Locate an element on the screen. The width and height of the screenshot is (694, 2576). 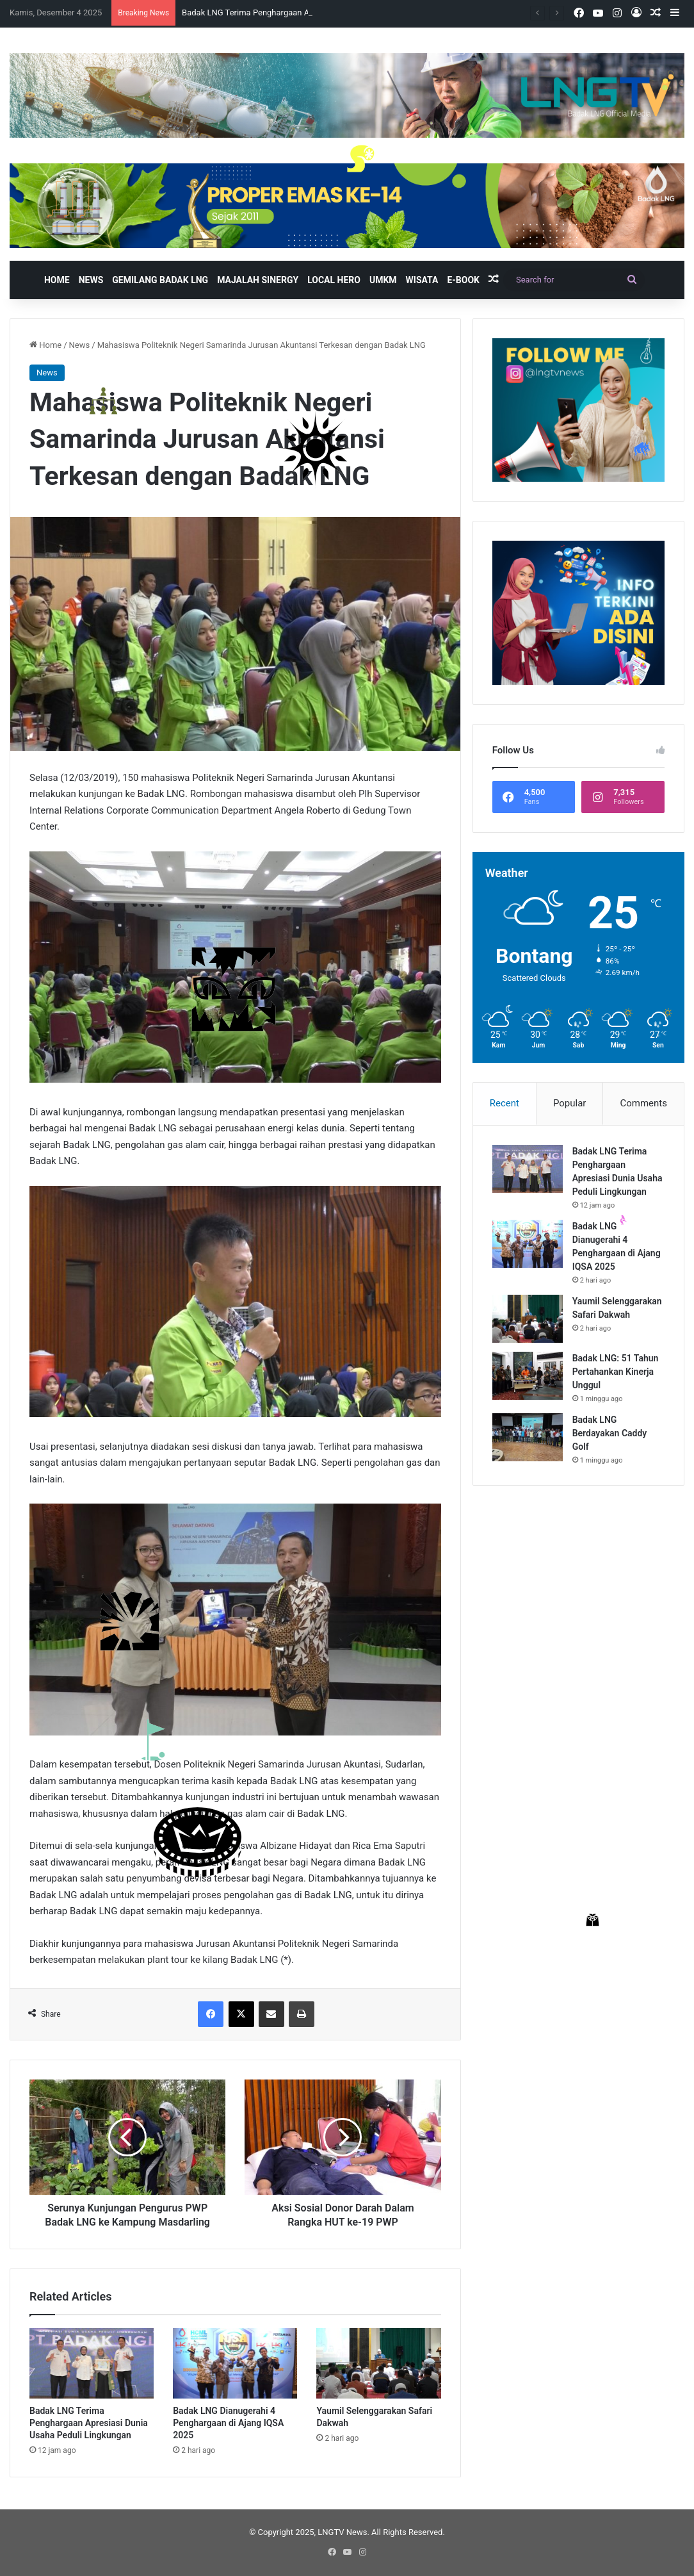
equip heavy armor or collar item is located at coordinates (592, 1919).